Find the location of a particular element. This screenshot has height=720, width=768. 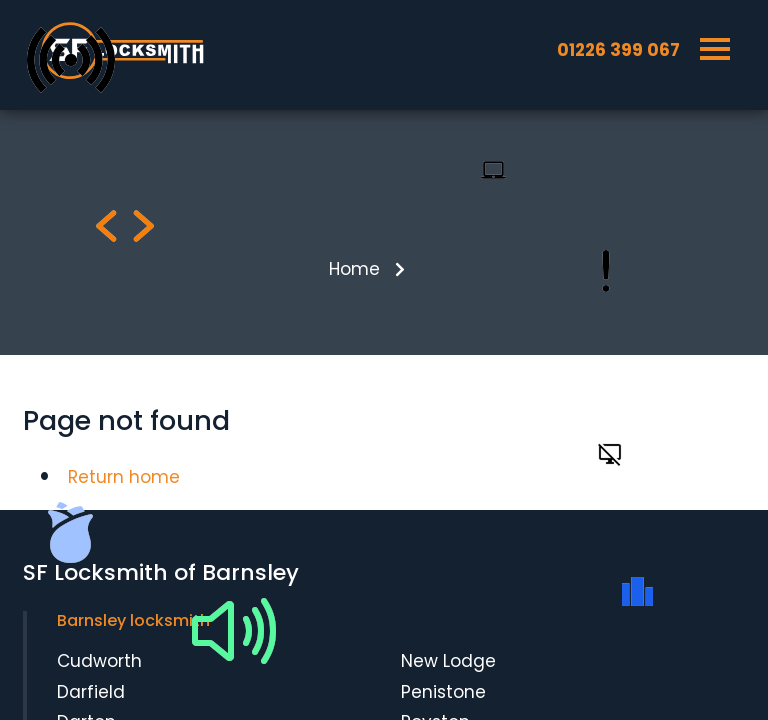

view rankings or leaderboard is located at coordinates (637, 591).